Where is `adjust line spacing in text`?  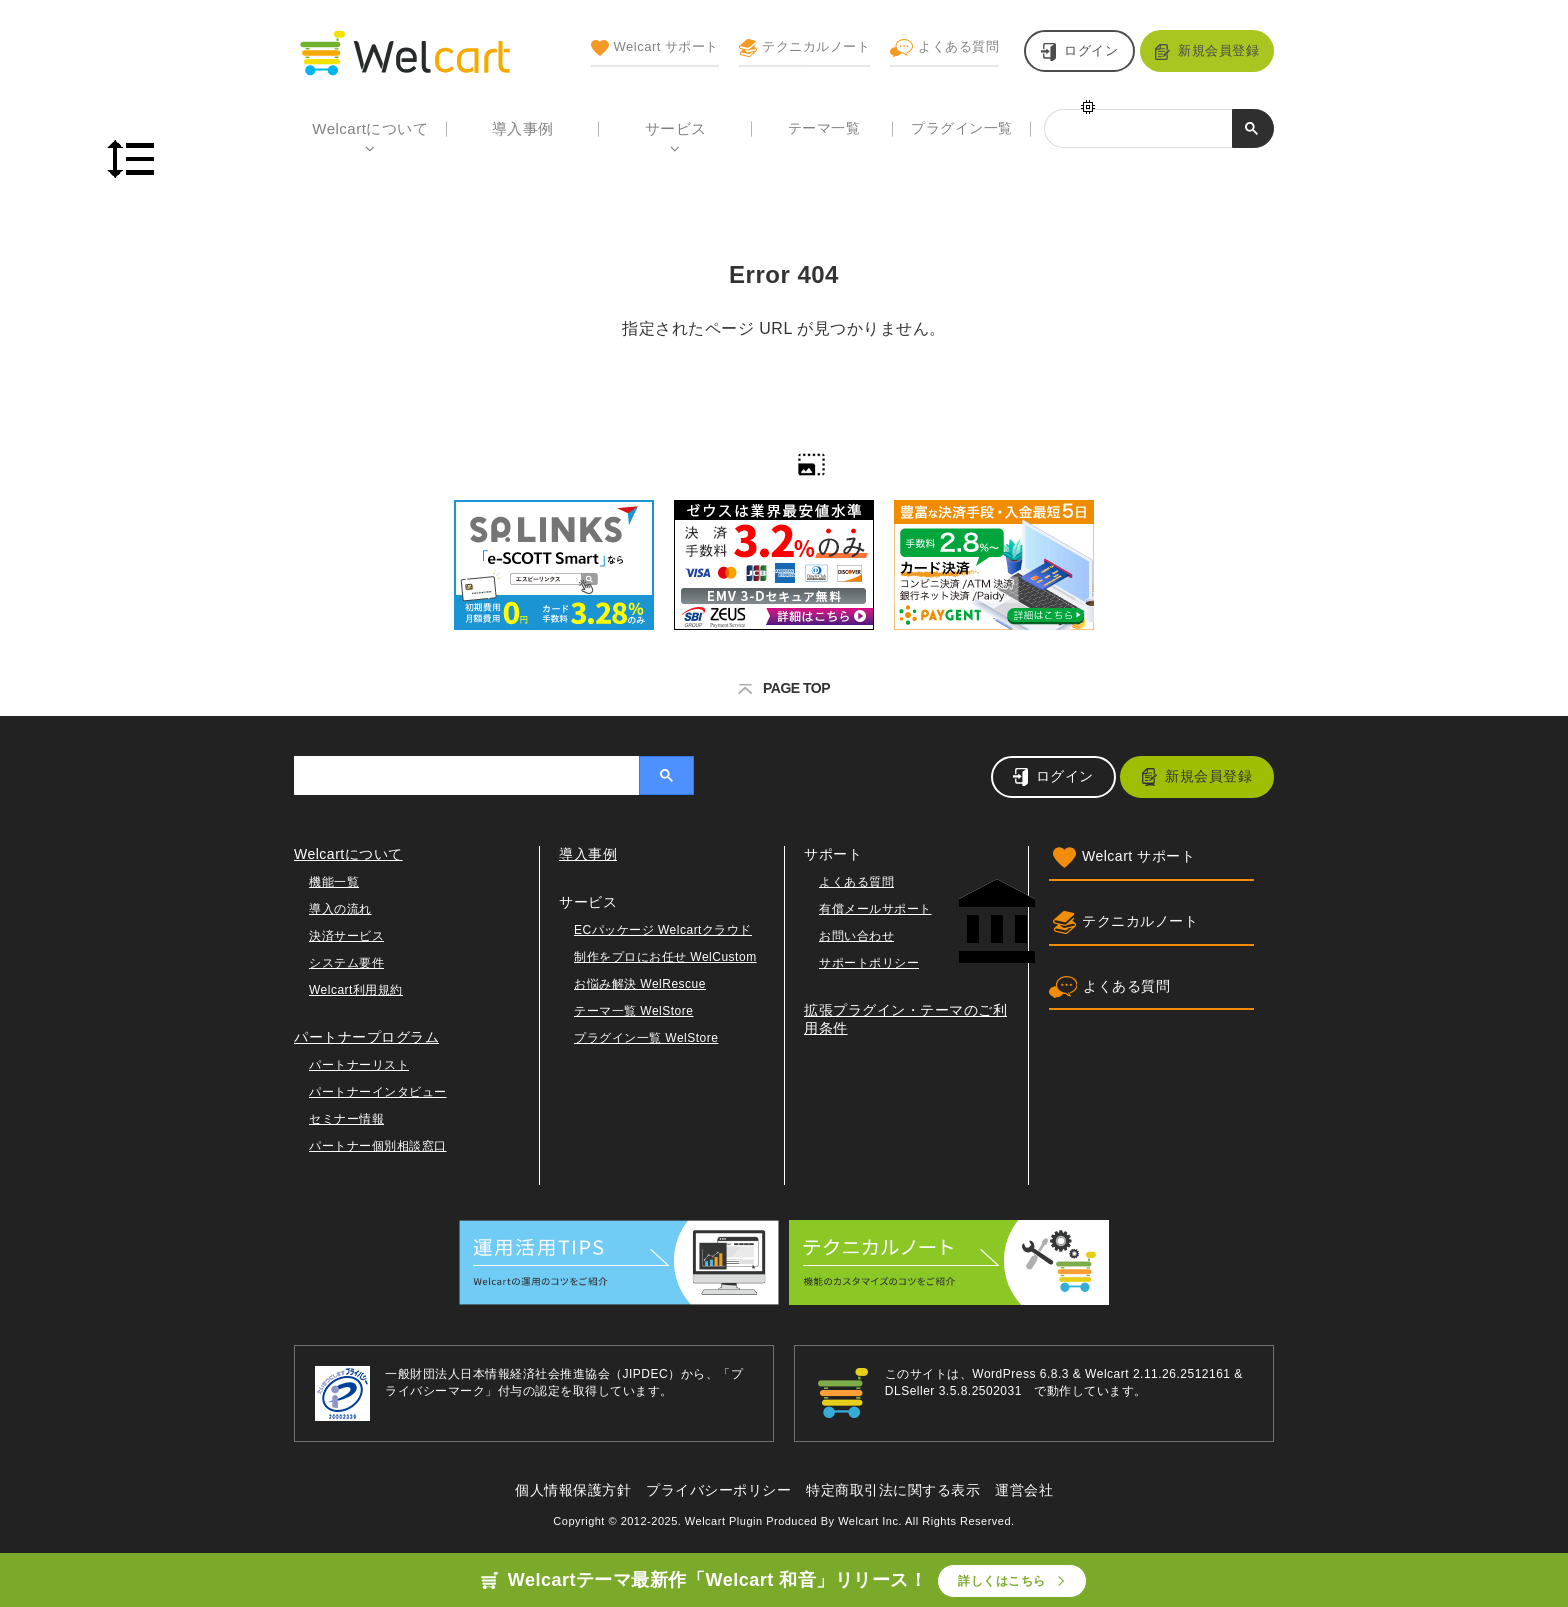 adjust line spacing in text is located at coordinates (131, 159).